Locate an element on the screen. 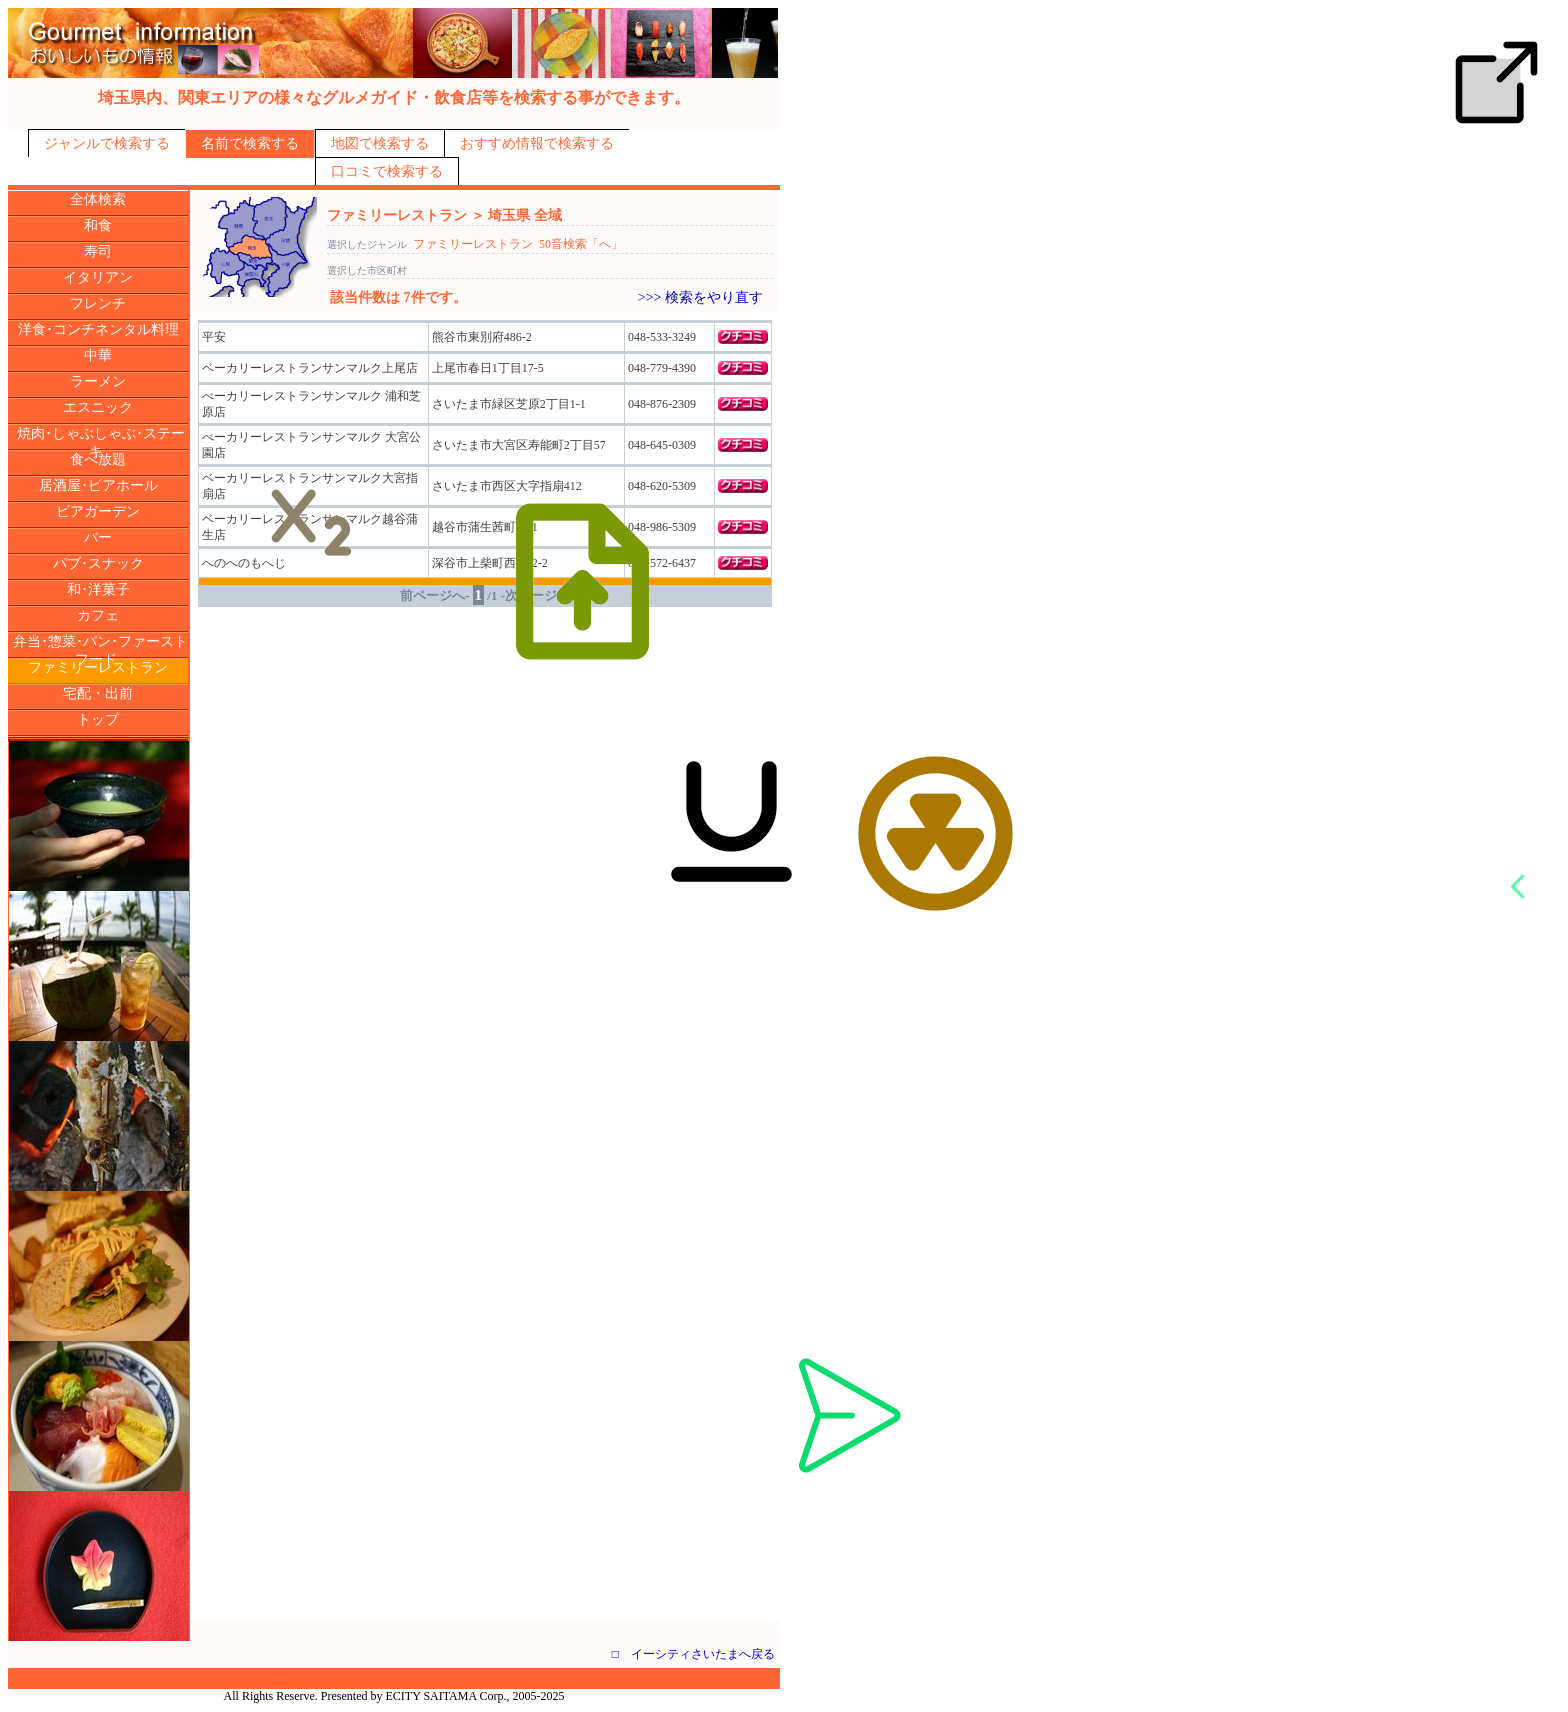  upload a file is located at coordinates (582, 581).